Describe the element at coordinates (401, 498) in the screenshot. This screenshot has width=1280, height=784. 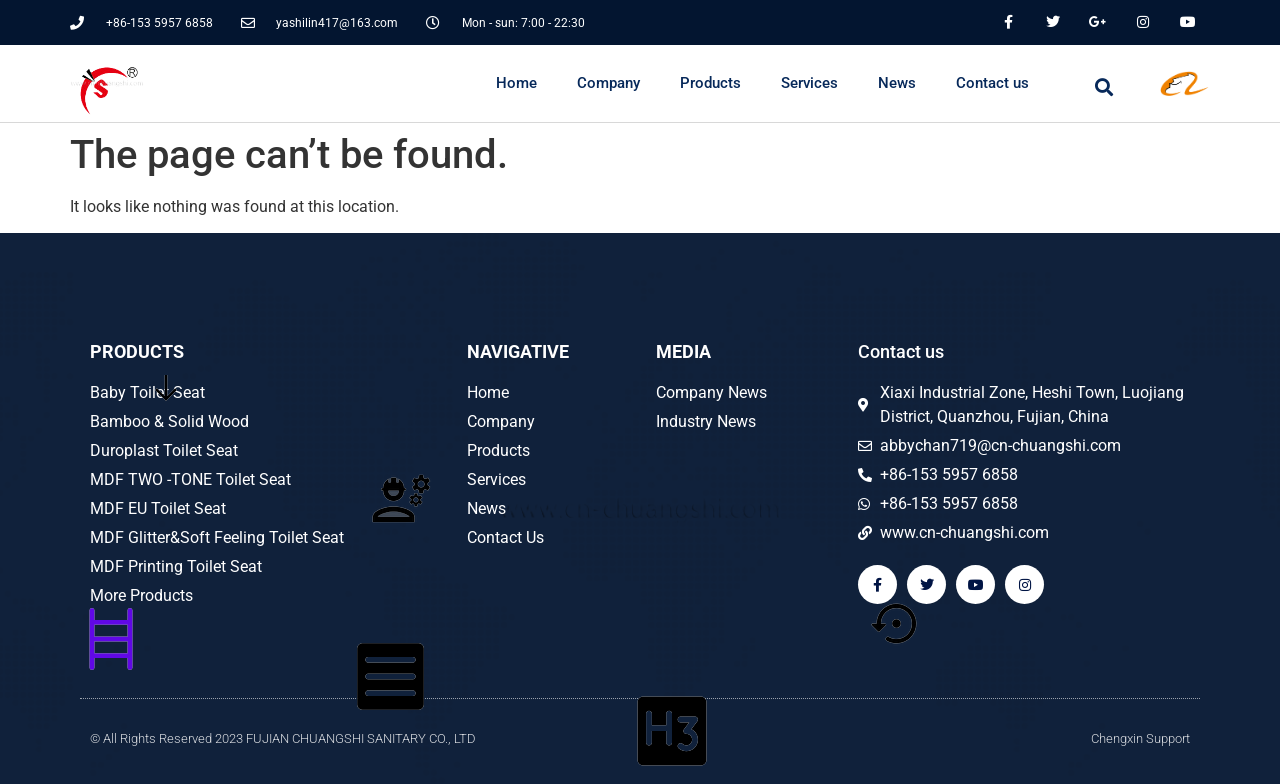
I see `access engineering or technical settings` at that location.